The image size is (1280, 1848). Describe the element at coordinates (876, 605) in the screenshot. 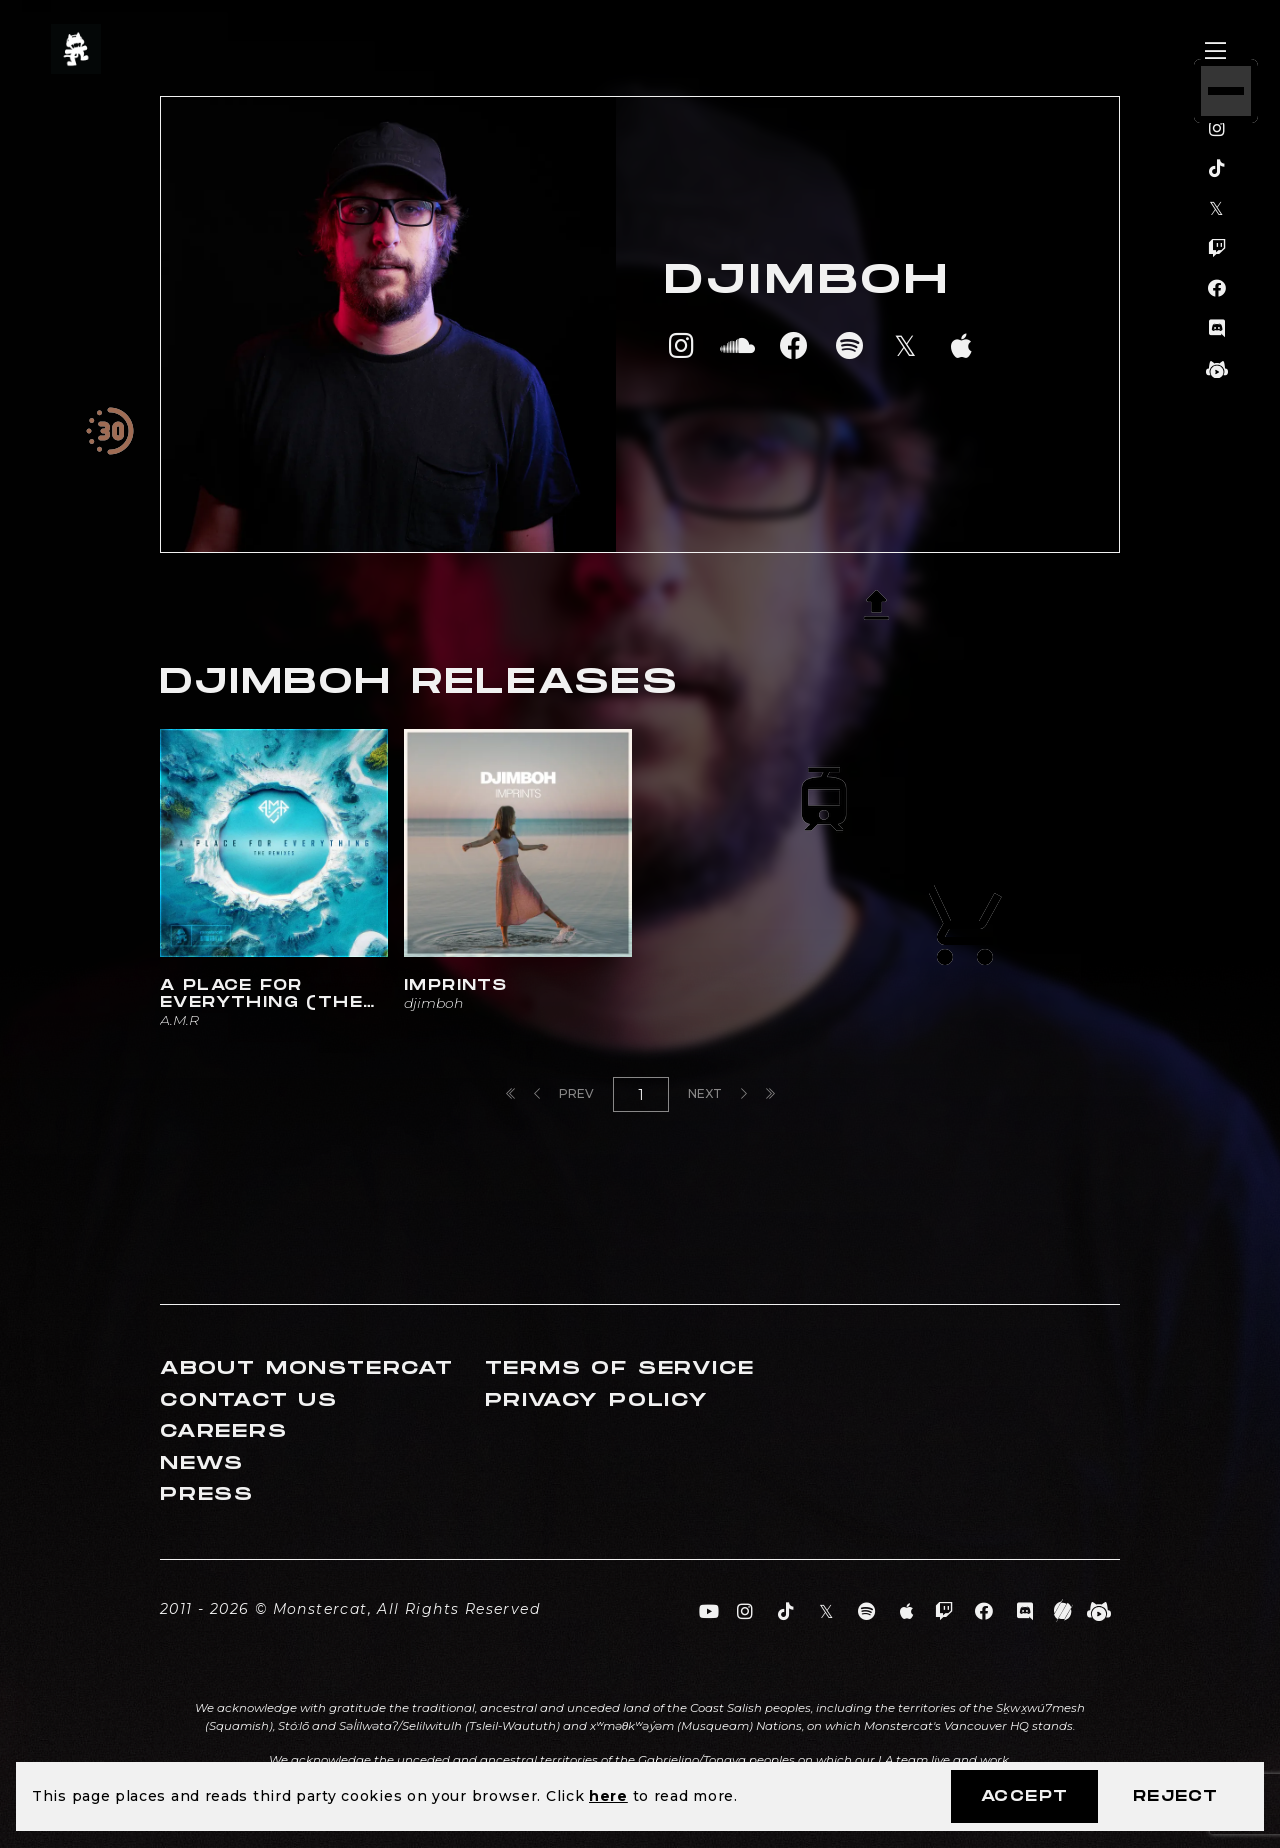

I see `upload a file from your device` at that location.